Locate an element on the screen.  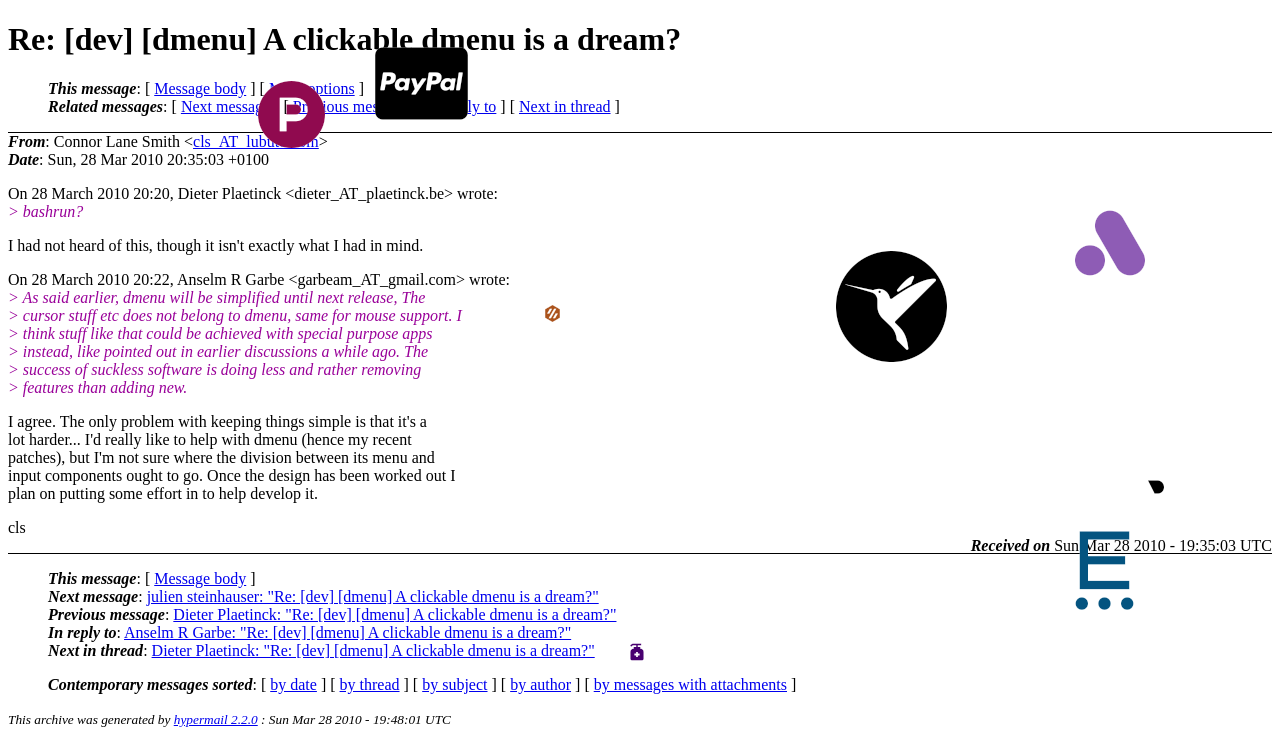
visit Product Hunt website is located at coordinates (291, 114).